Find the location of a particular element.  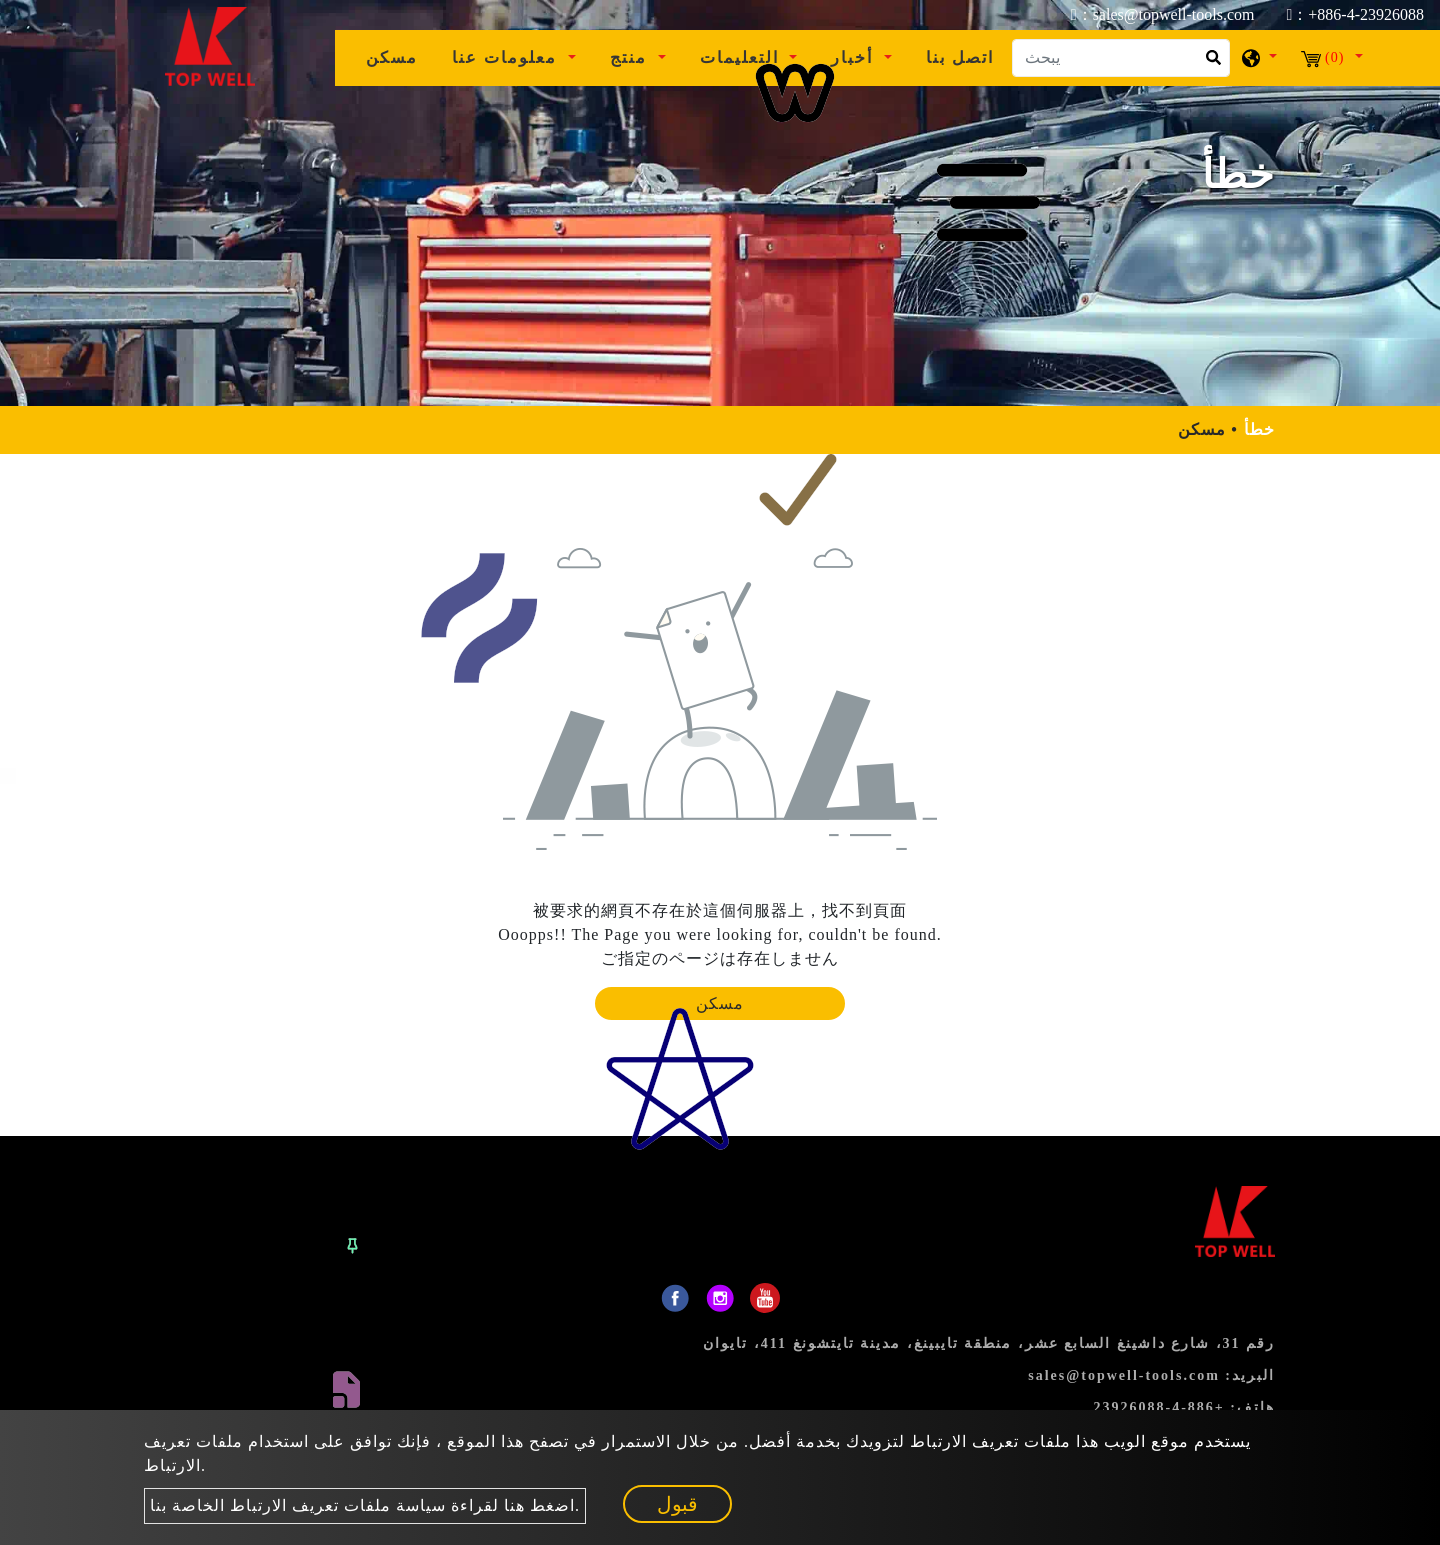

indicates occult or mystical content is located at coordinates (680, 1087).